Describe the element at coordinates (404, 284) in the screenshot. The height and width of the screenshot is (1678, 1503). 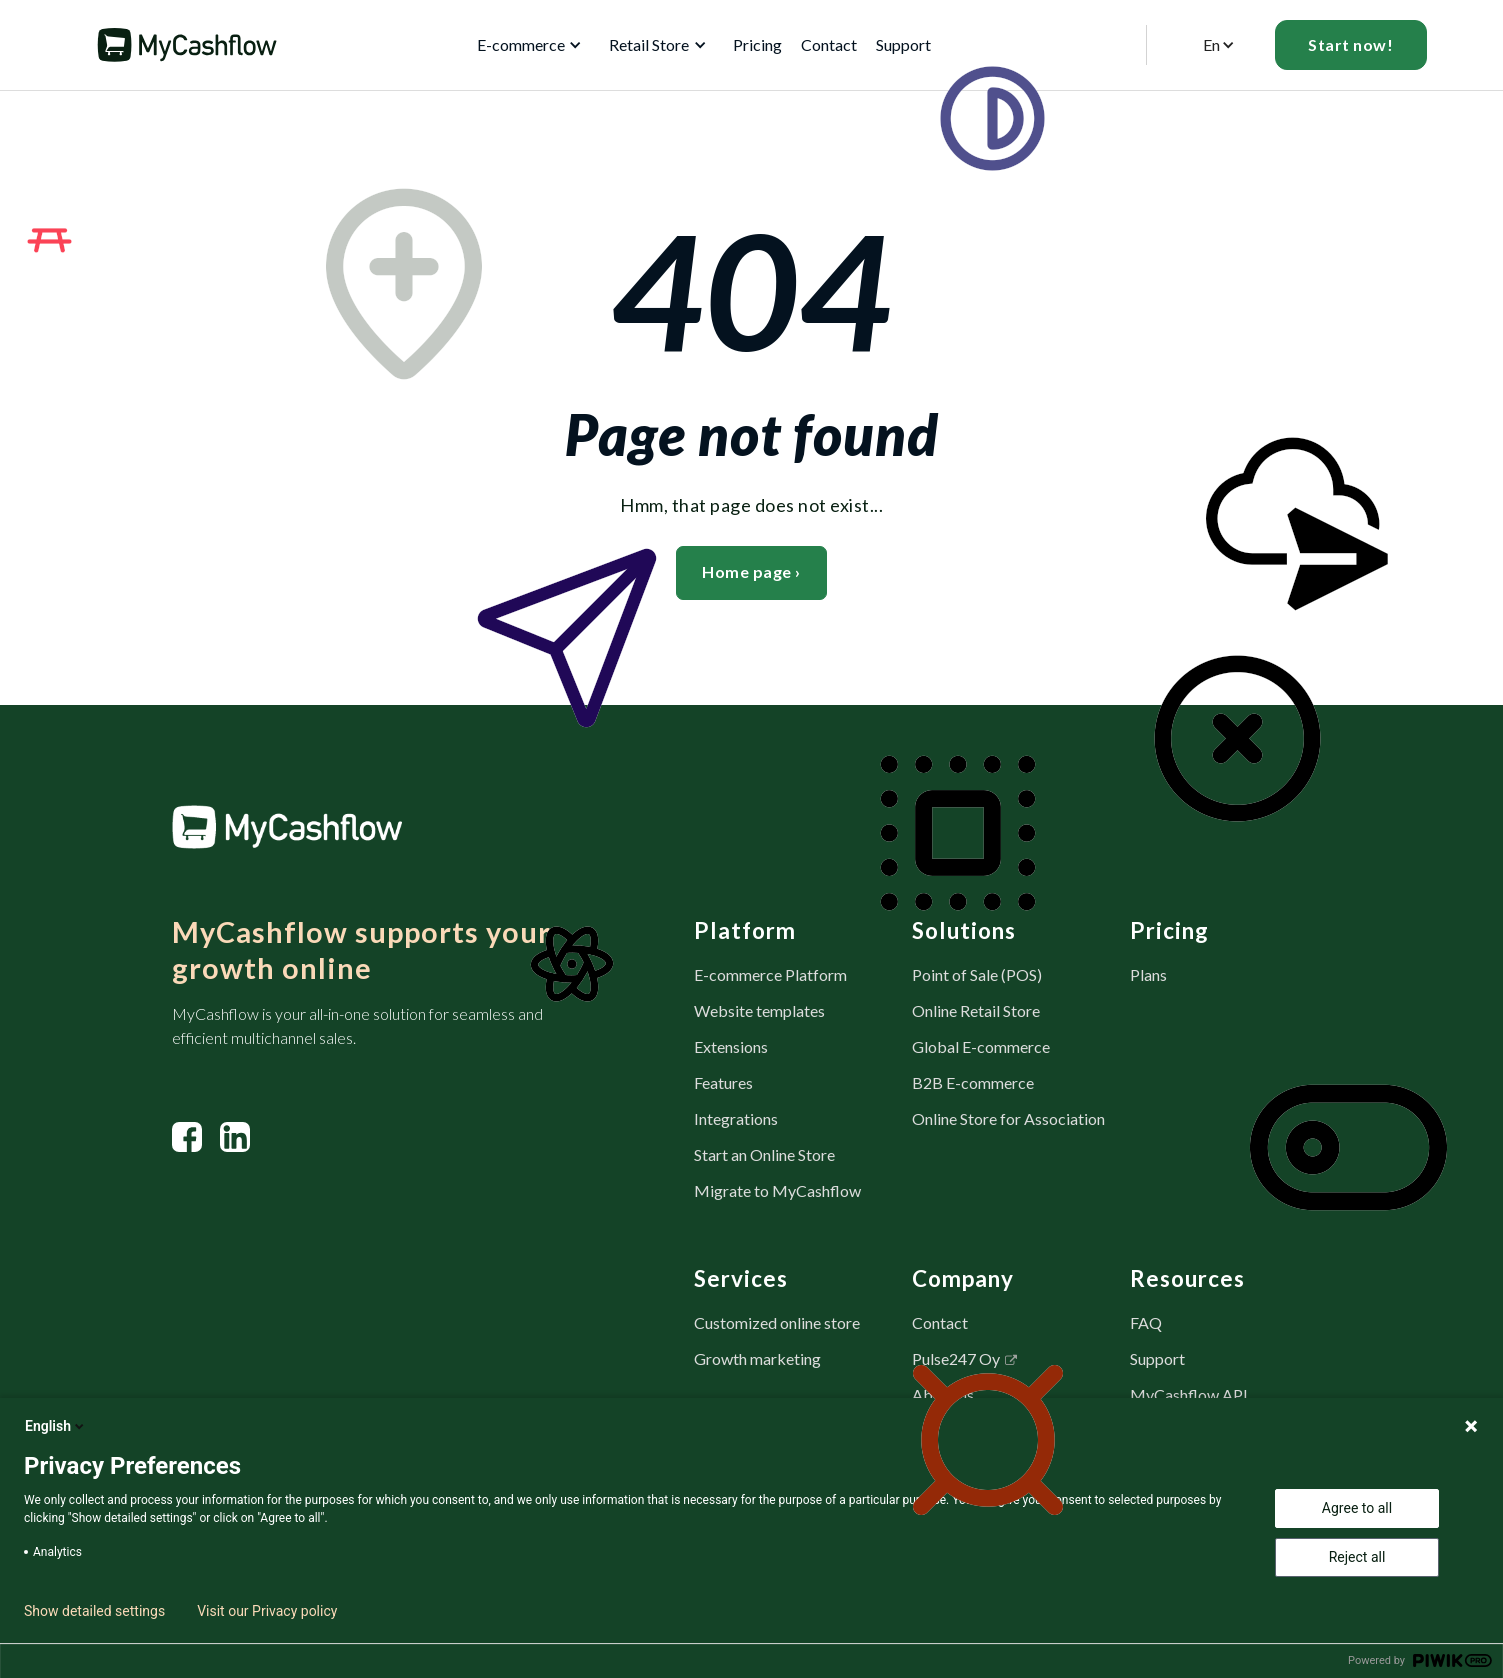
I see `add a new location pin` at that location.